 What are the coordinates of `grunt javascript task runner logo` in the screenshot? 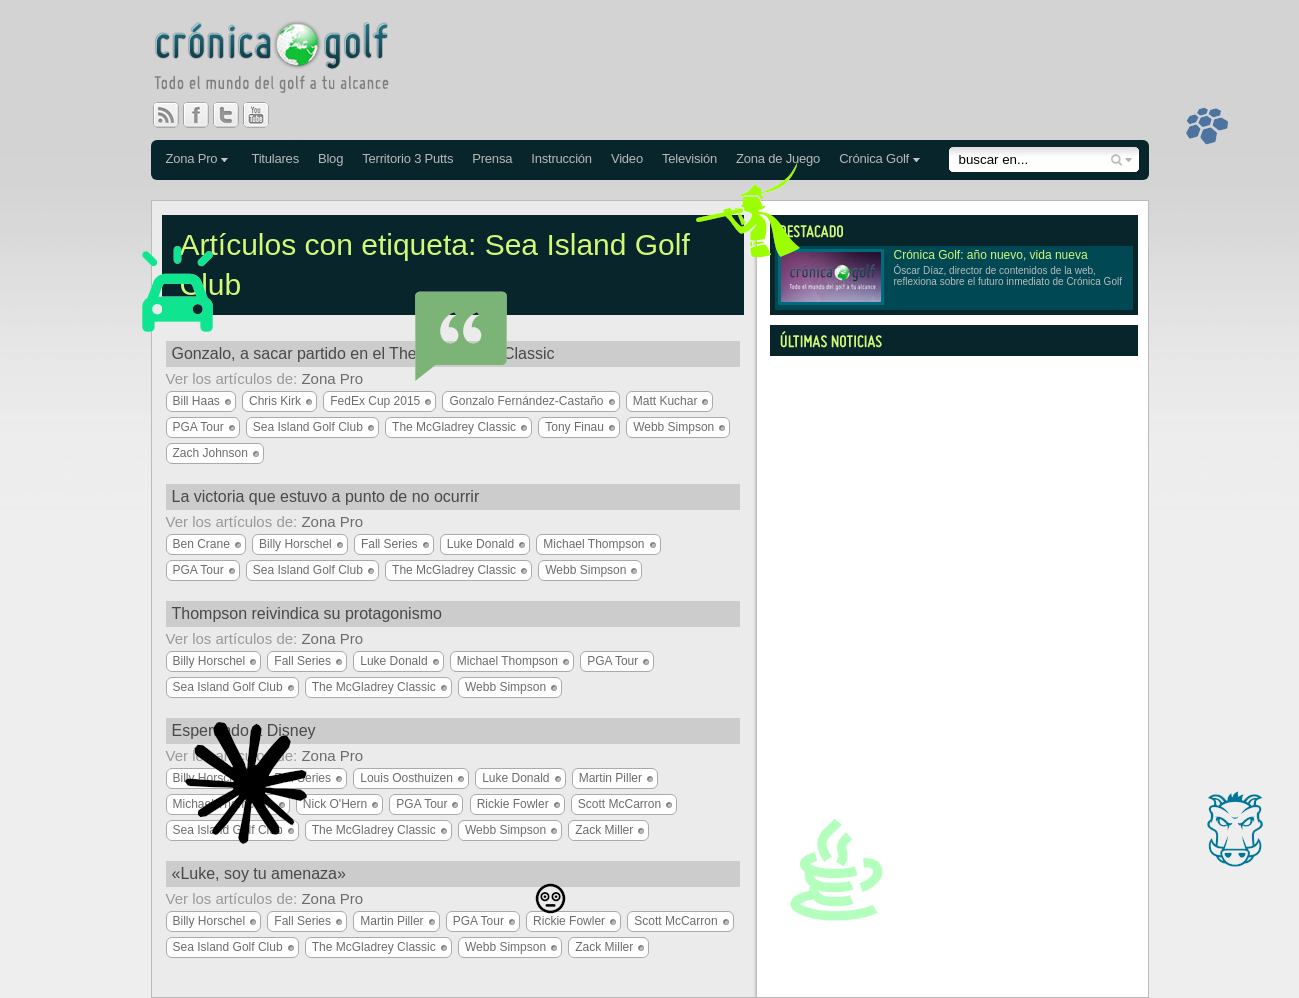 It's located at (1235, 829).